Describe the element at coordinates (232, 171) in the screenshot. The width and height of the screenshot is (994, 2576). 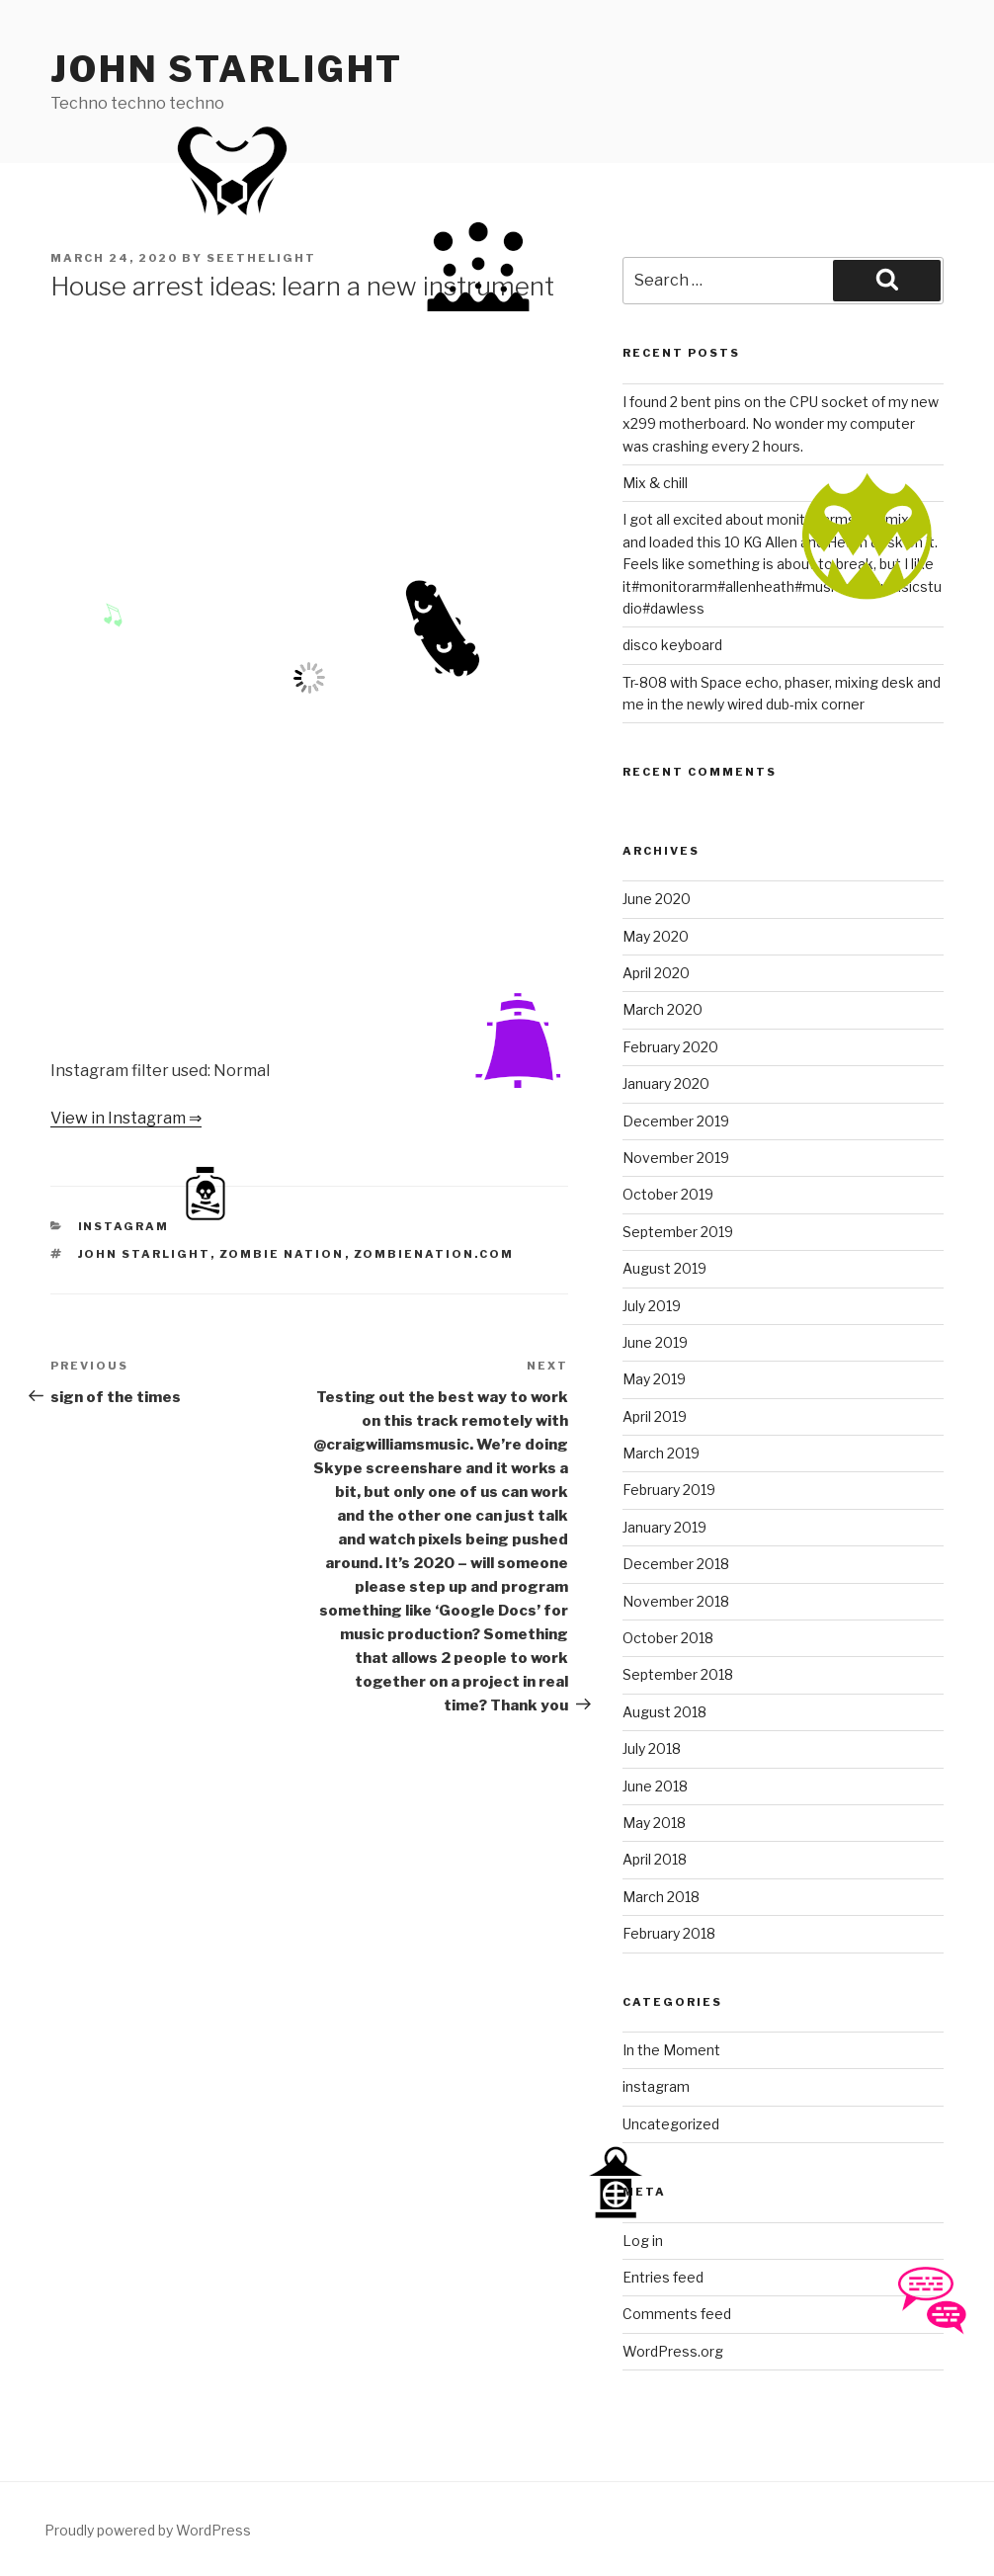
I see `view jewelry or accessories inventory` at that location.